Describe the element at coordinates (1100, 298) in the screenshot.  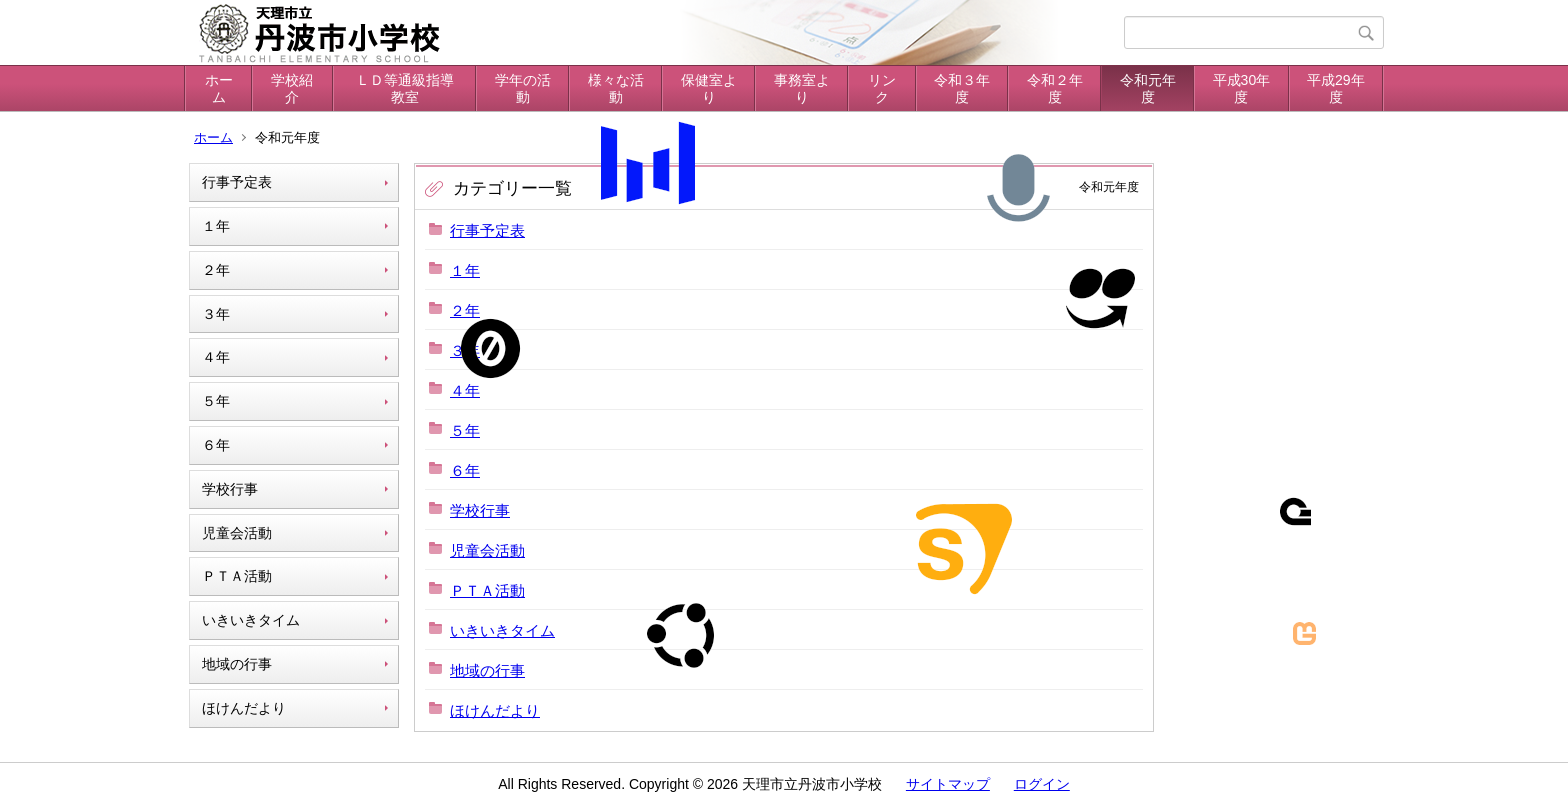
I see `open the iFood delivery app` at that location.